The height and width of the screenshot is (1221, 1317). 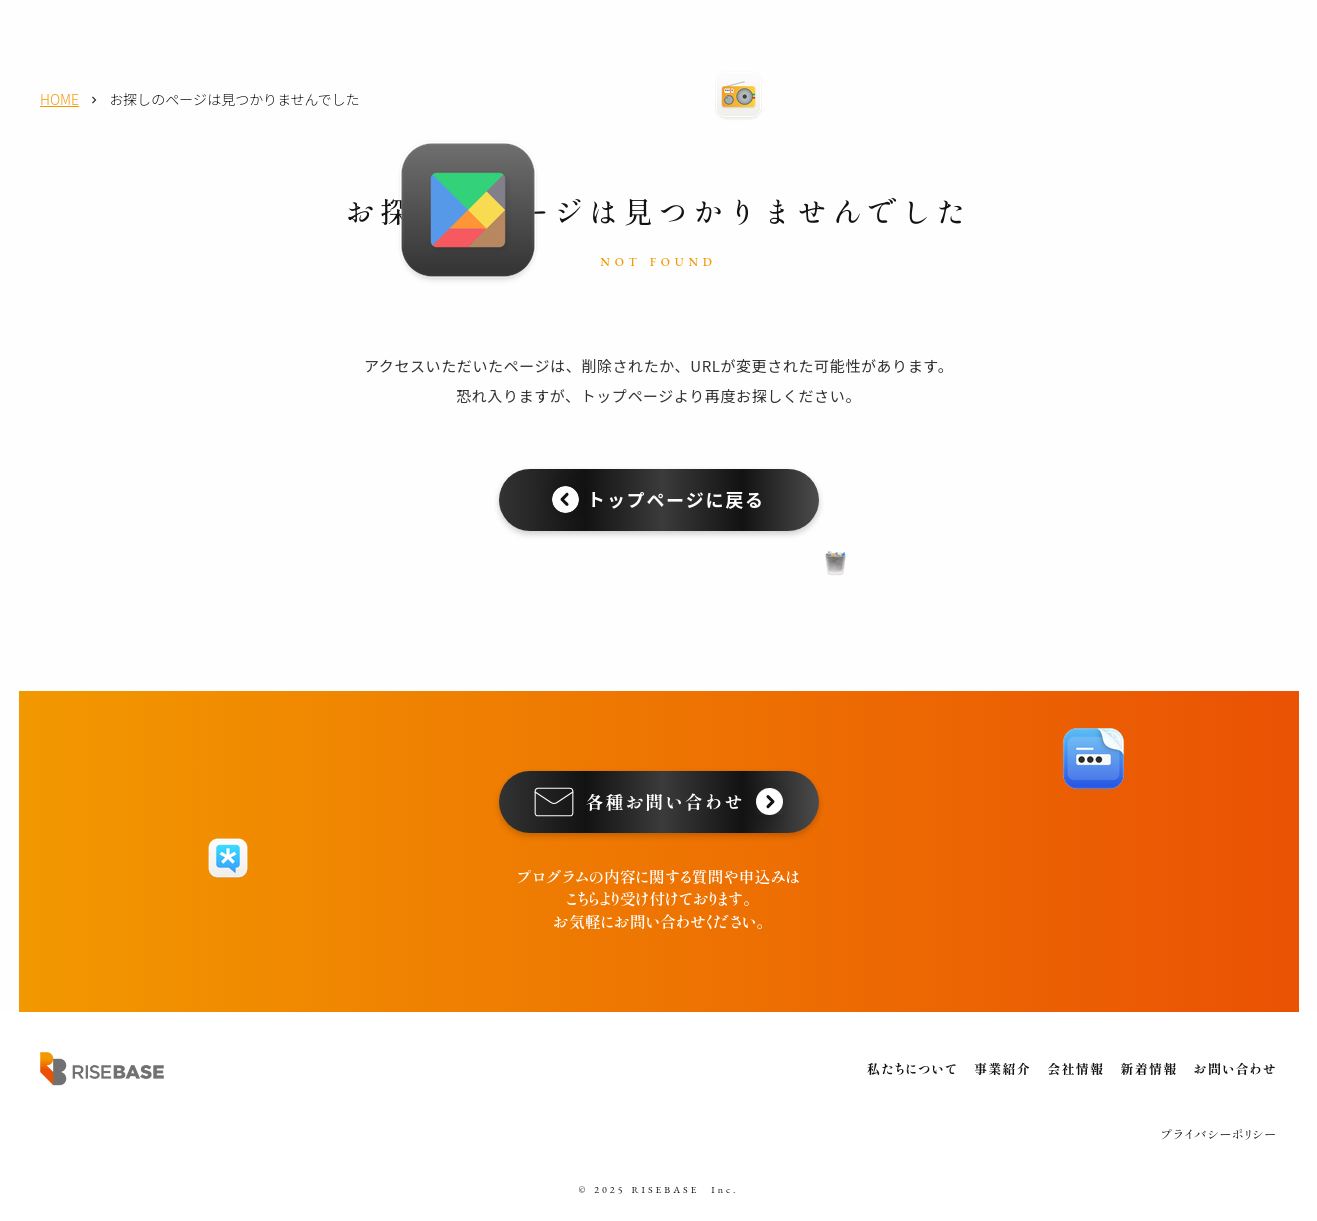 What do you see at coordinates (1093, 758) in the screenshot?
I see `open login or authentication app` at bounding box center [1093, 758].